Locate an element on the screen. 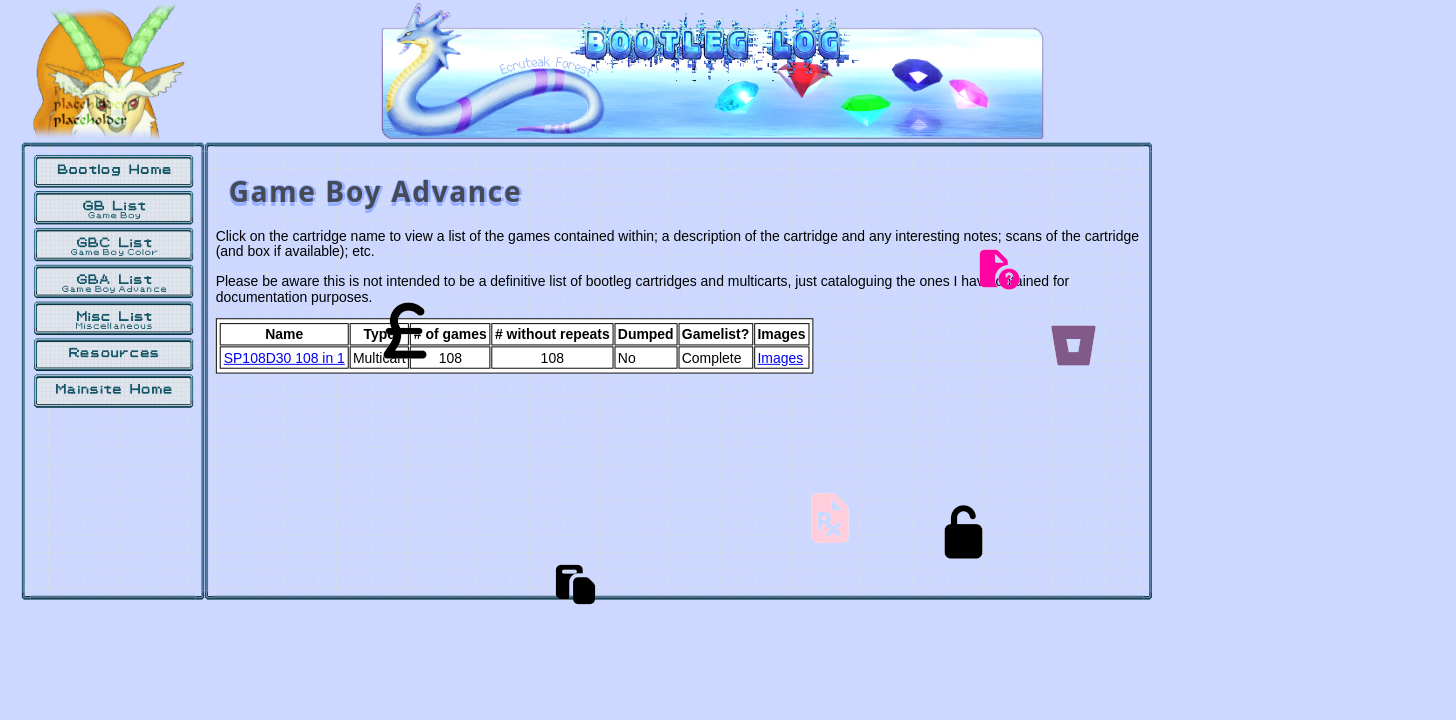 The image size is (1456, 720). indicates price or payment in British pounds is located at coordinates (406, 330).